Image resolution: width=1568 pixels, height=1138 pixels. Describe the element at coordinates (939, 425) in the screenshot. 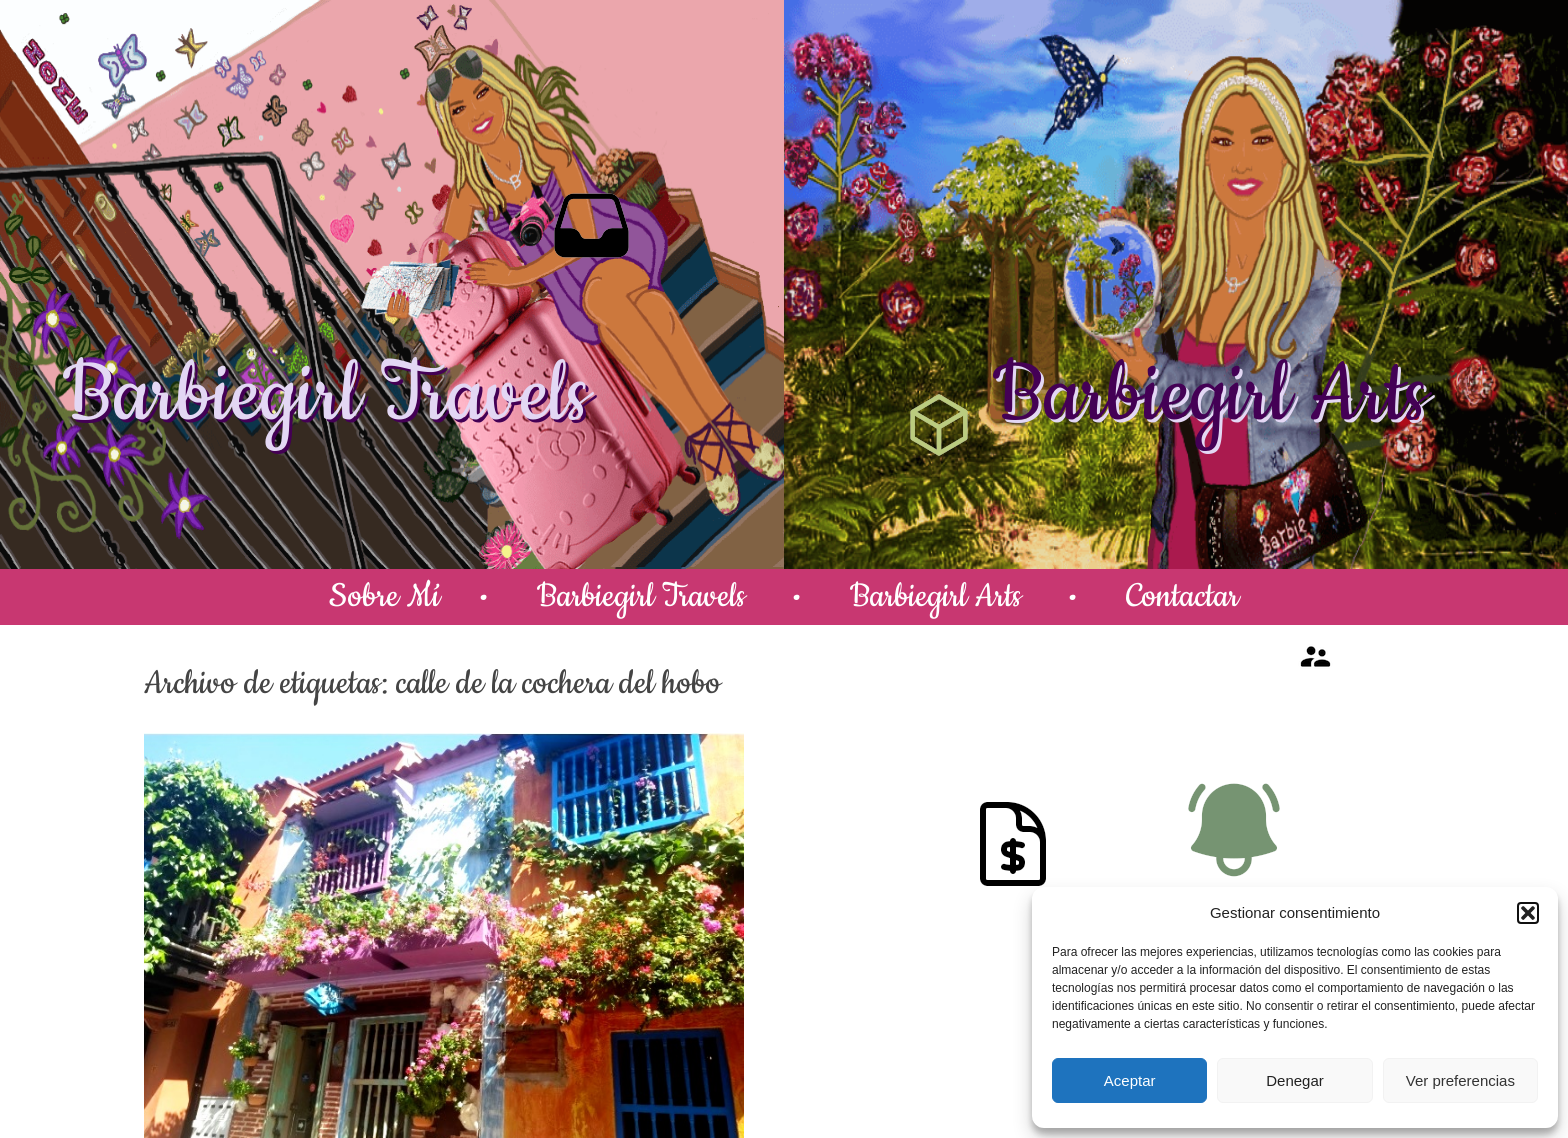

I see `view 3D model or object` at that location.